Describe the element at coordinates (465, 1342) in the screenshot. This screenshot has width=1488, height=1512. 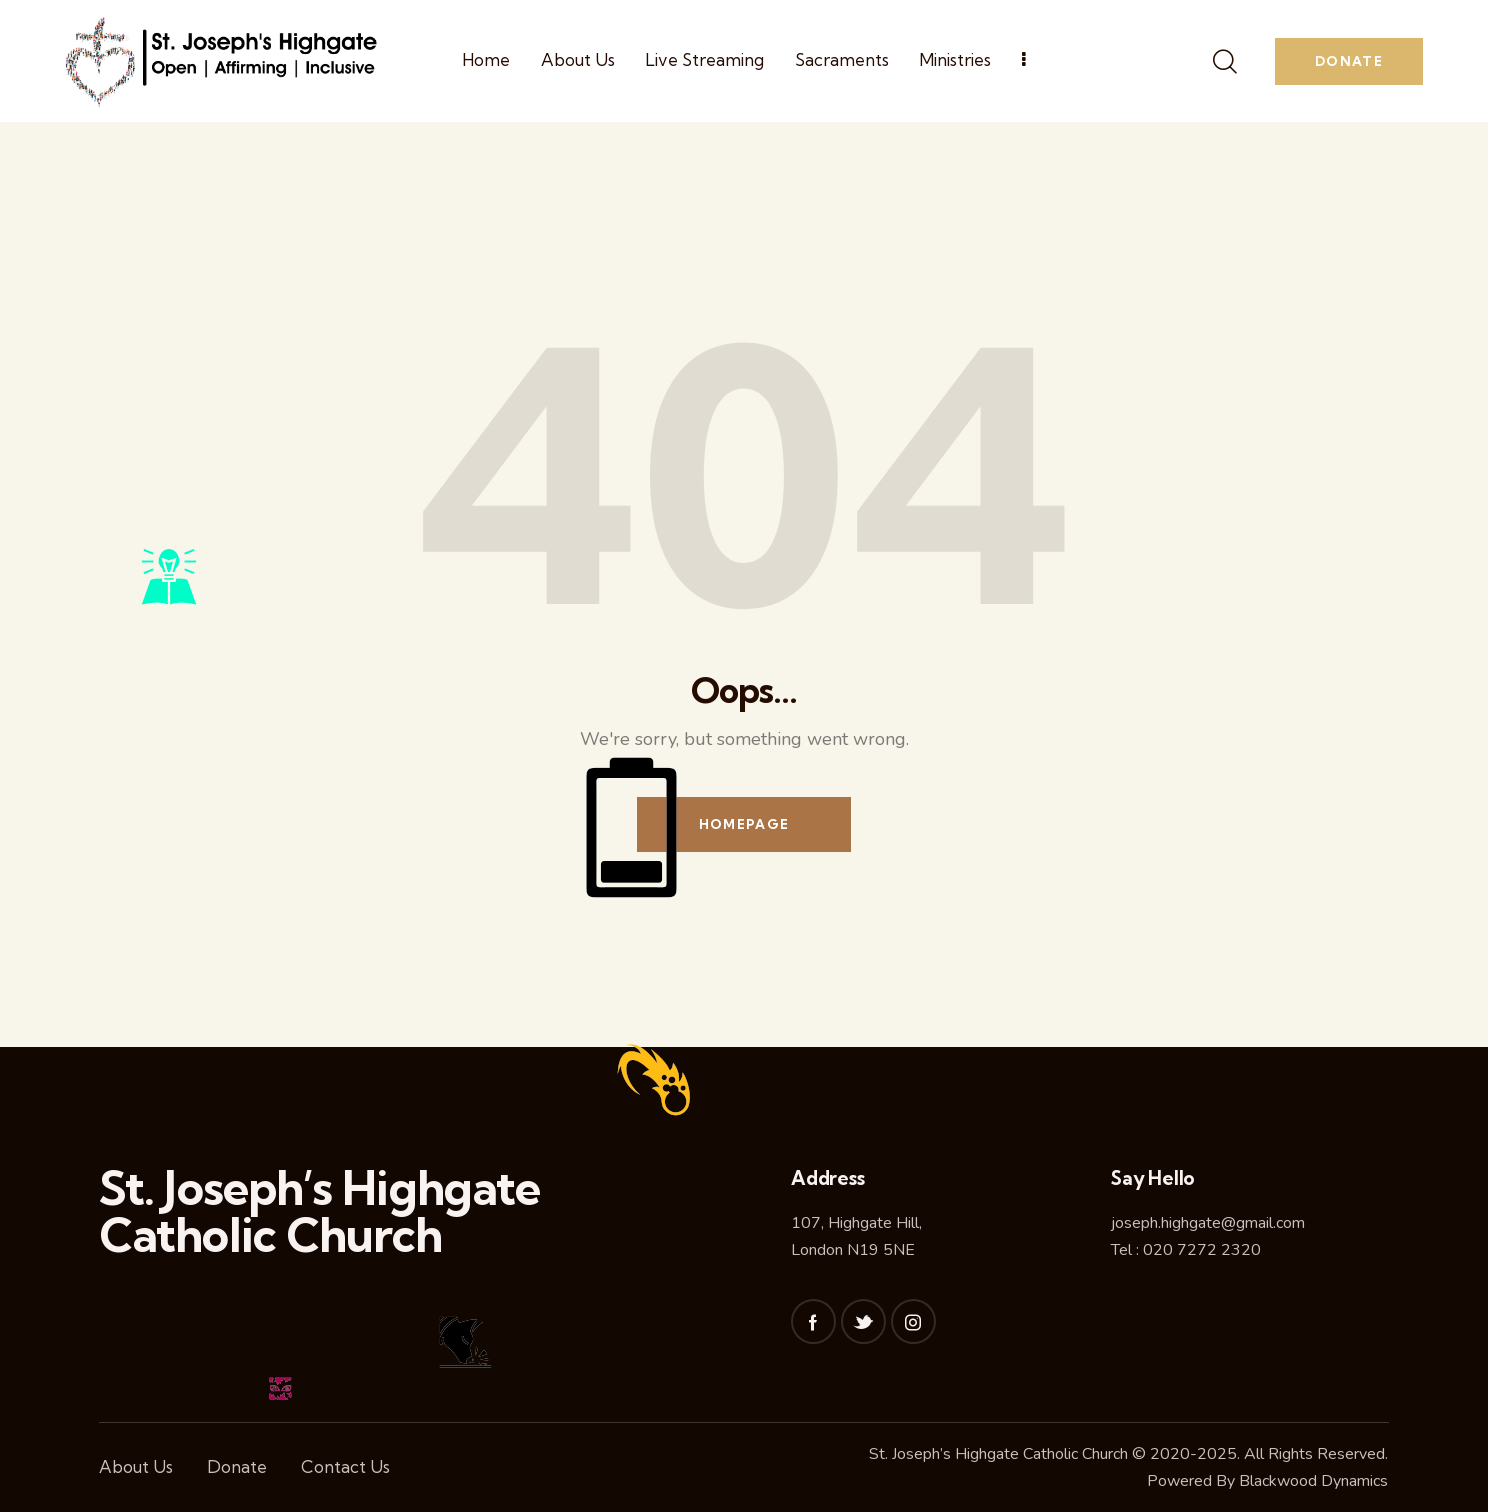
I see `search or track feature using scent detection` at that location.